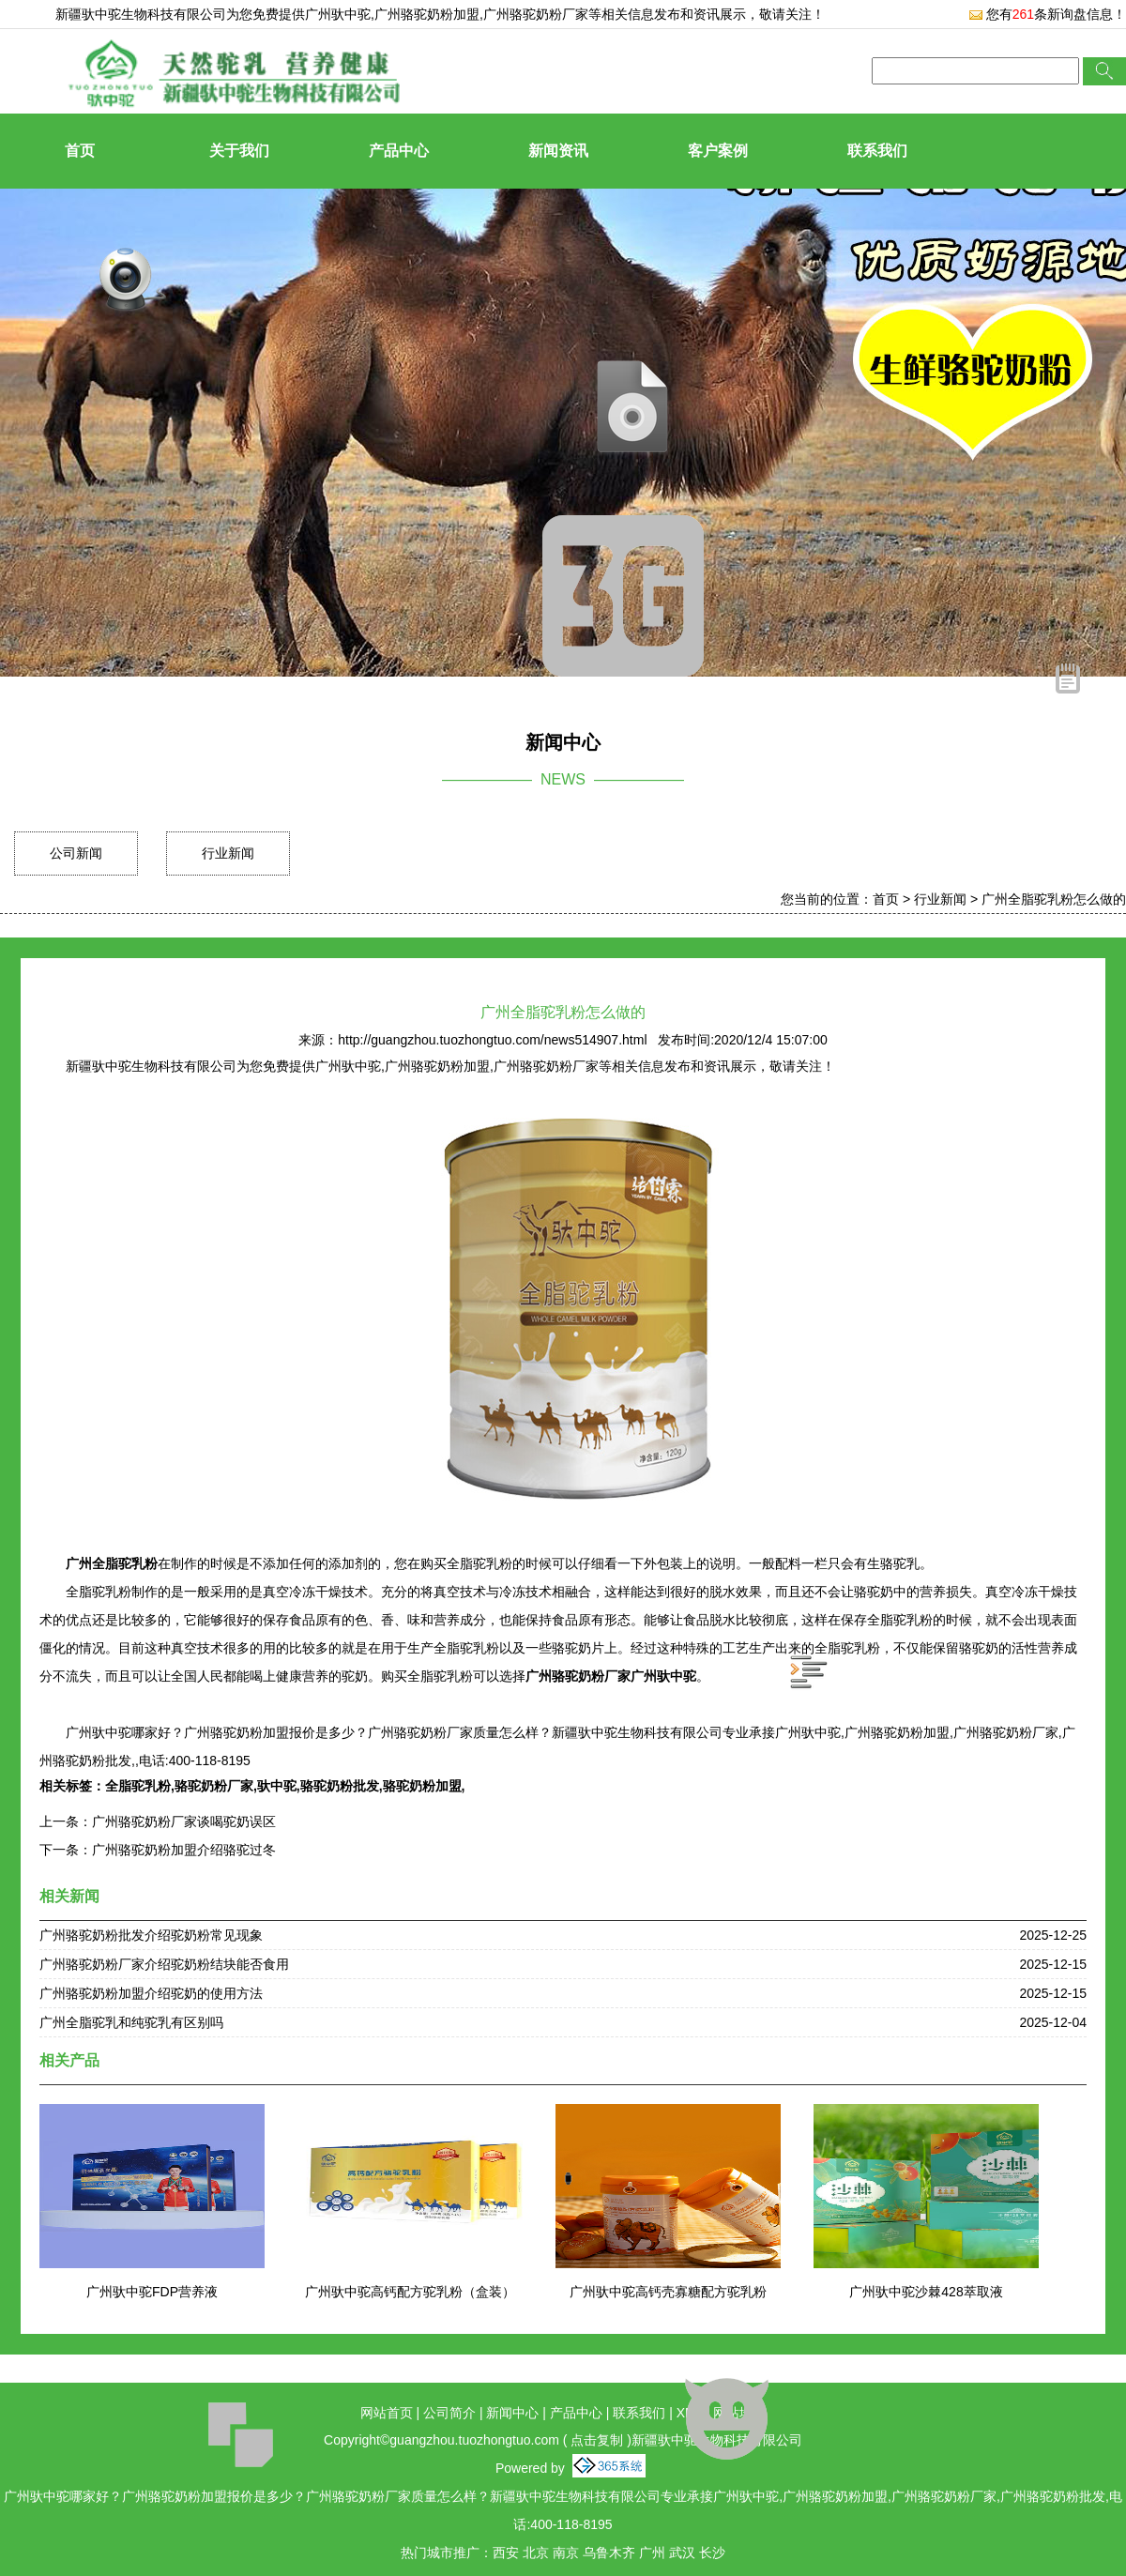 The height and width of the screenshot is (2576, 1126). I want to click on access webcam settings, so click(126, 278).